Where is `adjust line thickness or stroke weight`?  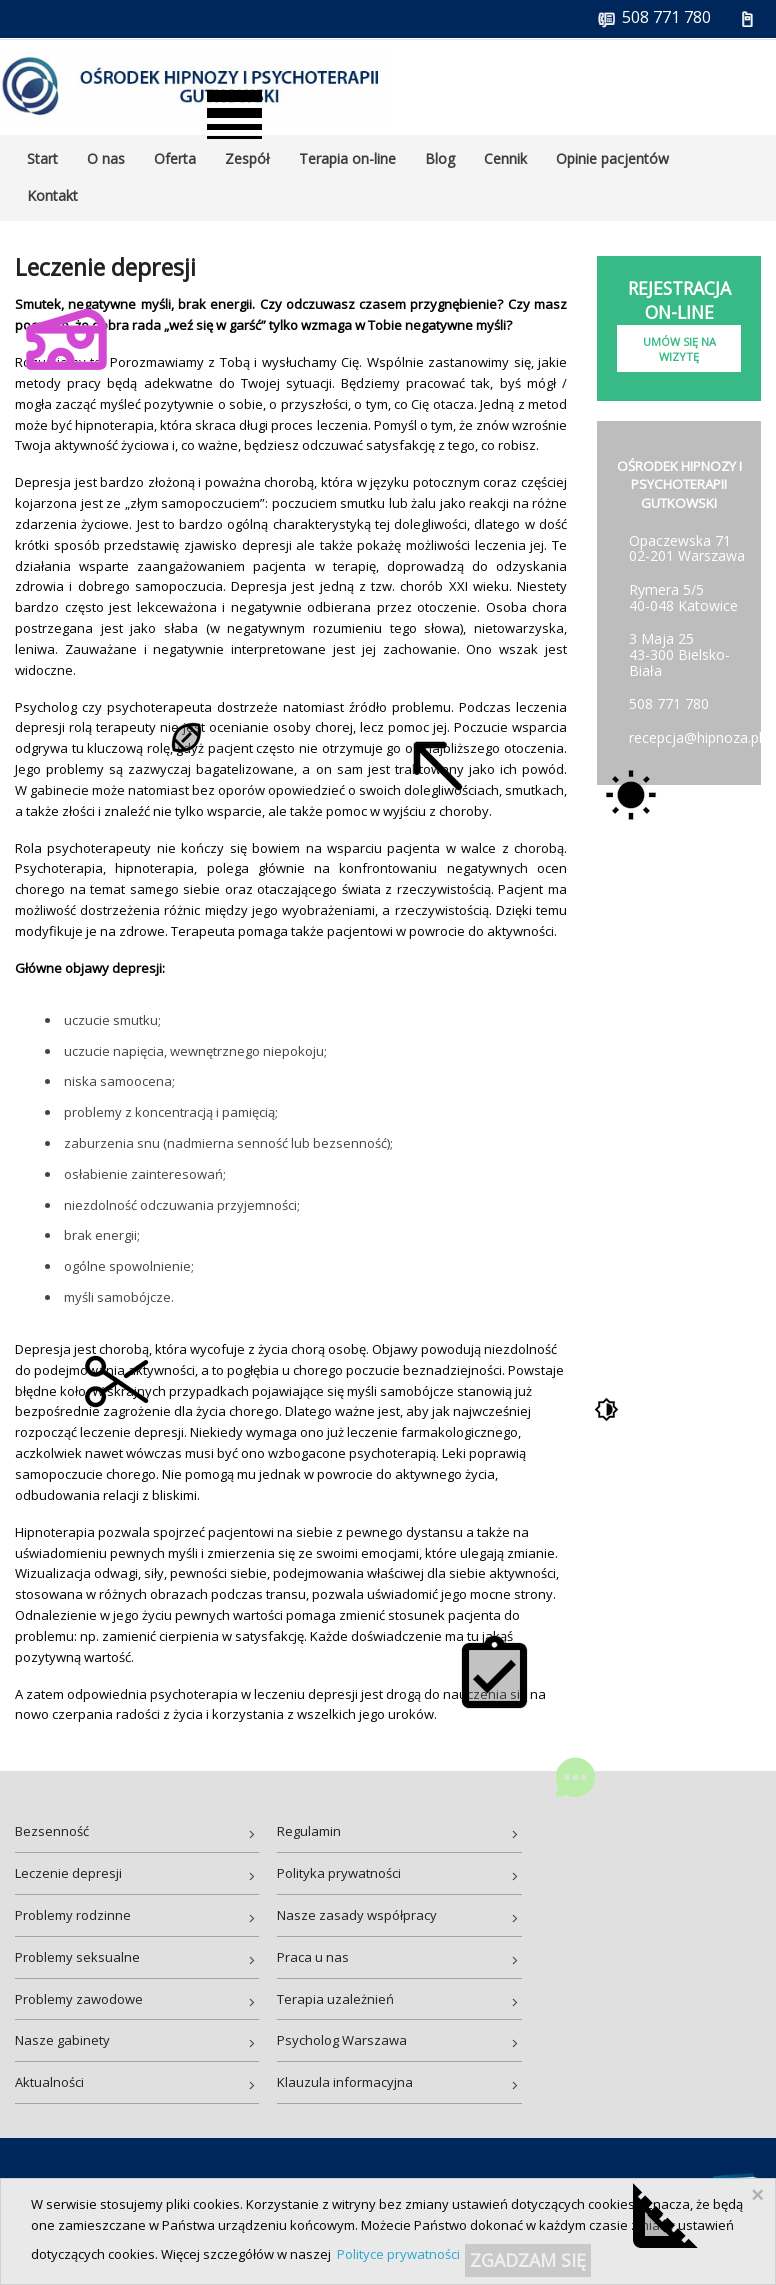
adjust line thickness or stroke weight is located at coordinates (234, 114).